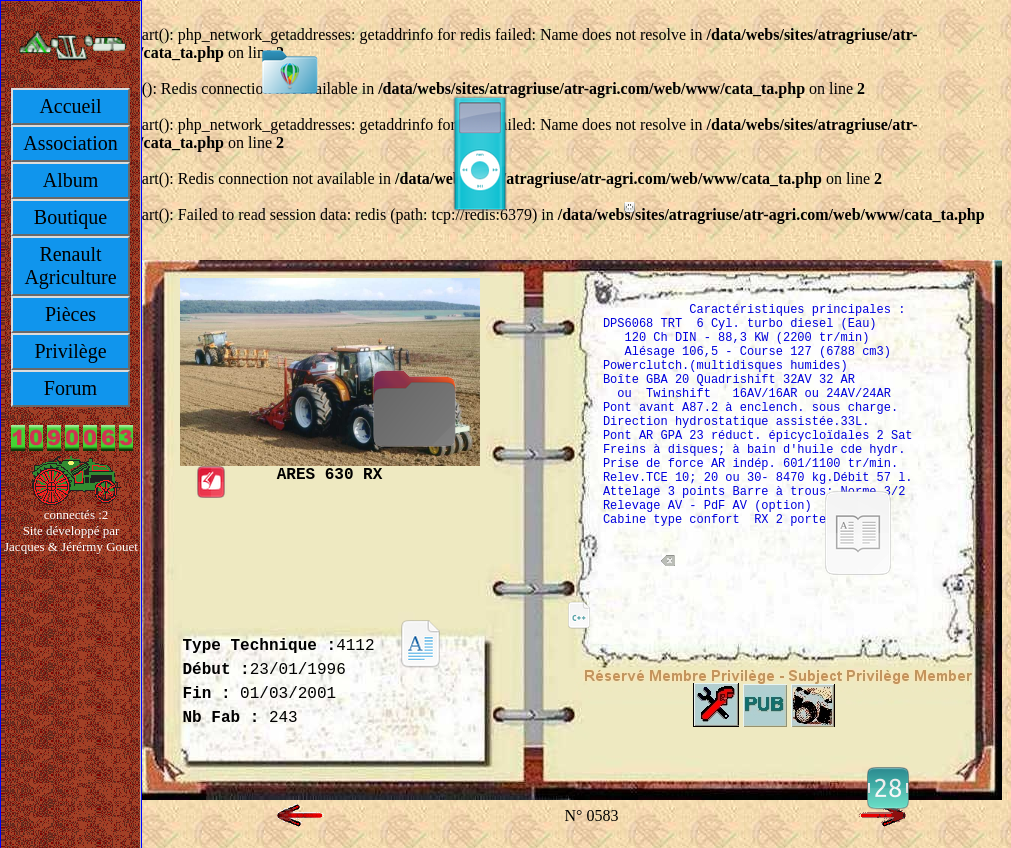  What do you see at coordinates (888, 788) in the screenshot?
I see `open the calendar app` at bounding box center [888, 788].